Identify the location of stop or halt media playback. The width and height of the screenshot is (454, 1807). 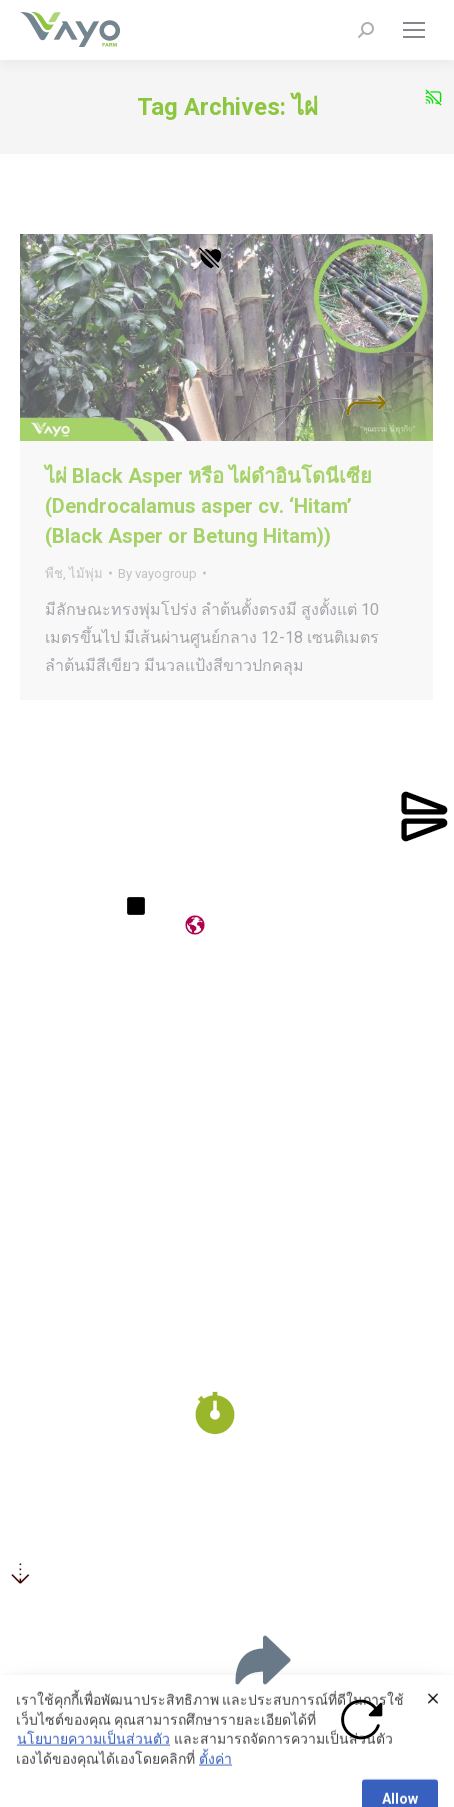
(136, 906).